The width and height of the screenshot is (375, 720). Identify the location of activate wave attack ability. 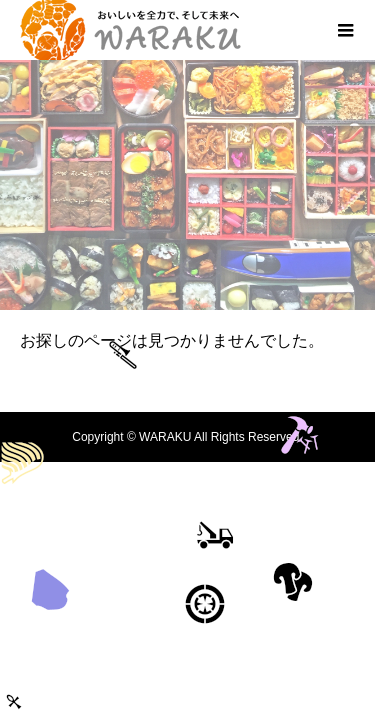
(22, 463).